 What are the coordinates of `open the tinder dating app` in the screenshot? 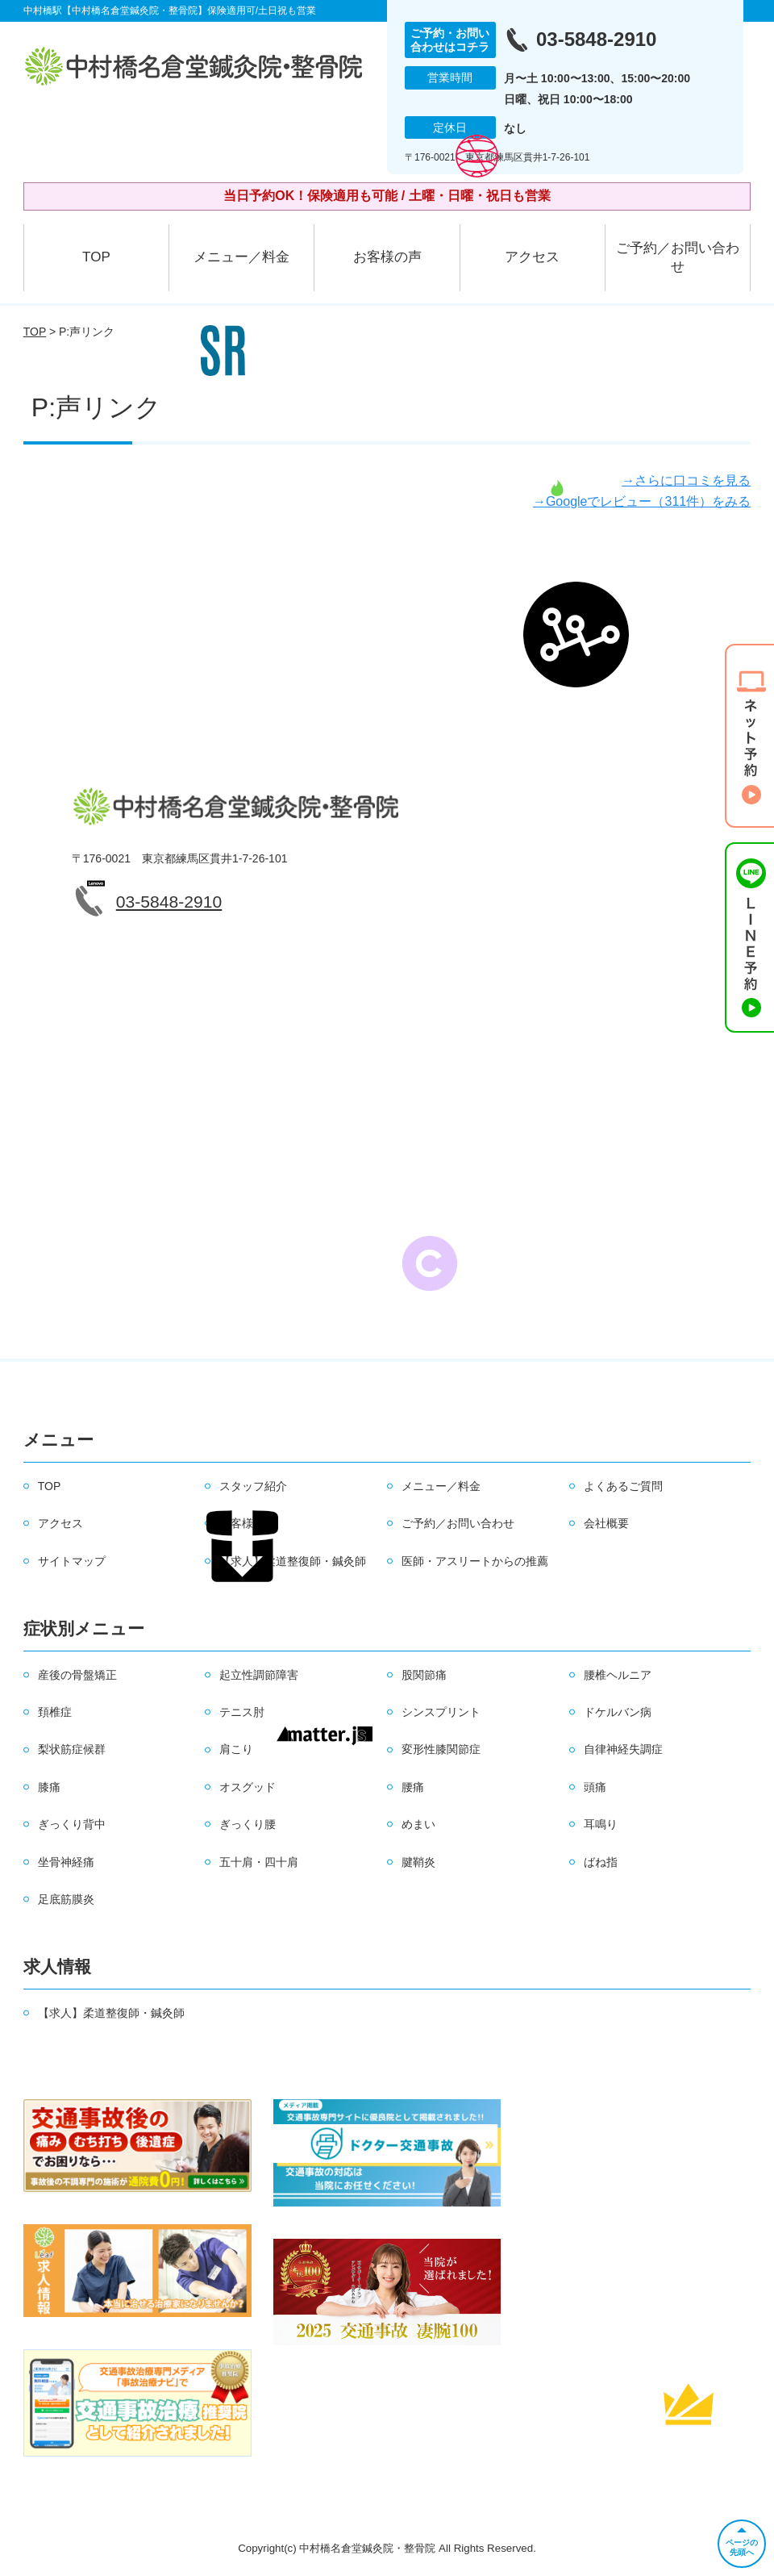 It's located at (557, 488).